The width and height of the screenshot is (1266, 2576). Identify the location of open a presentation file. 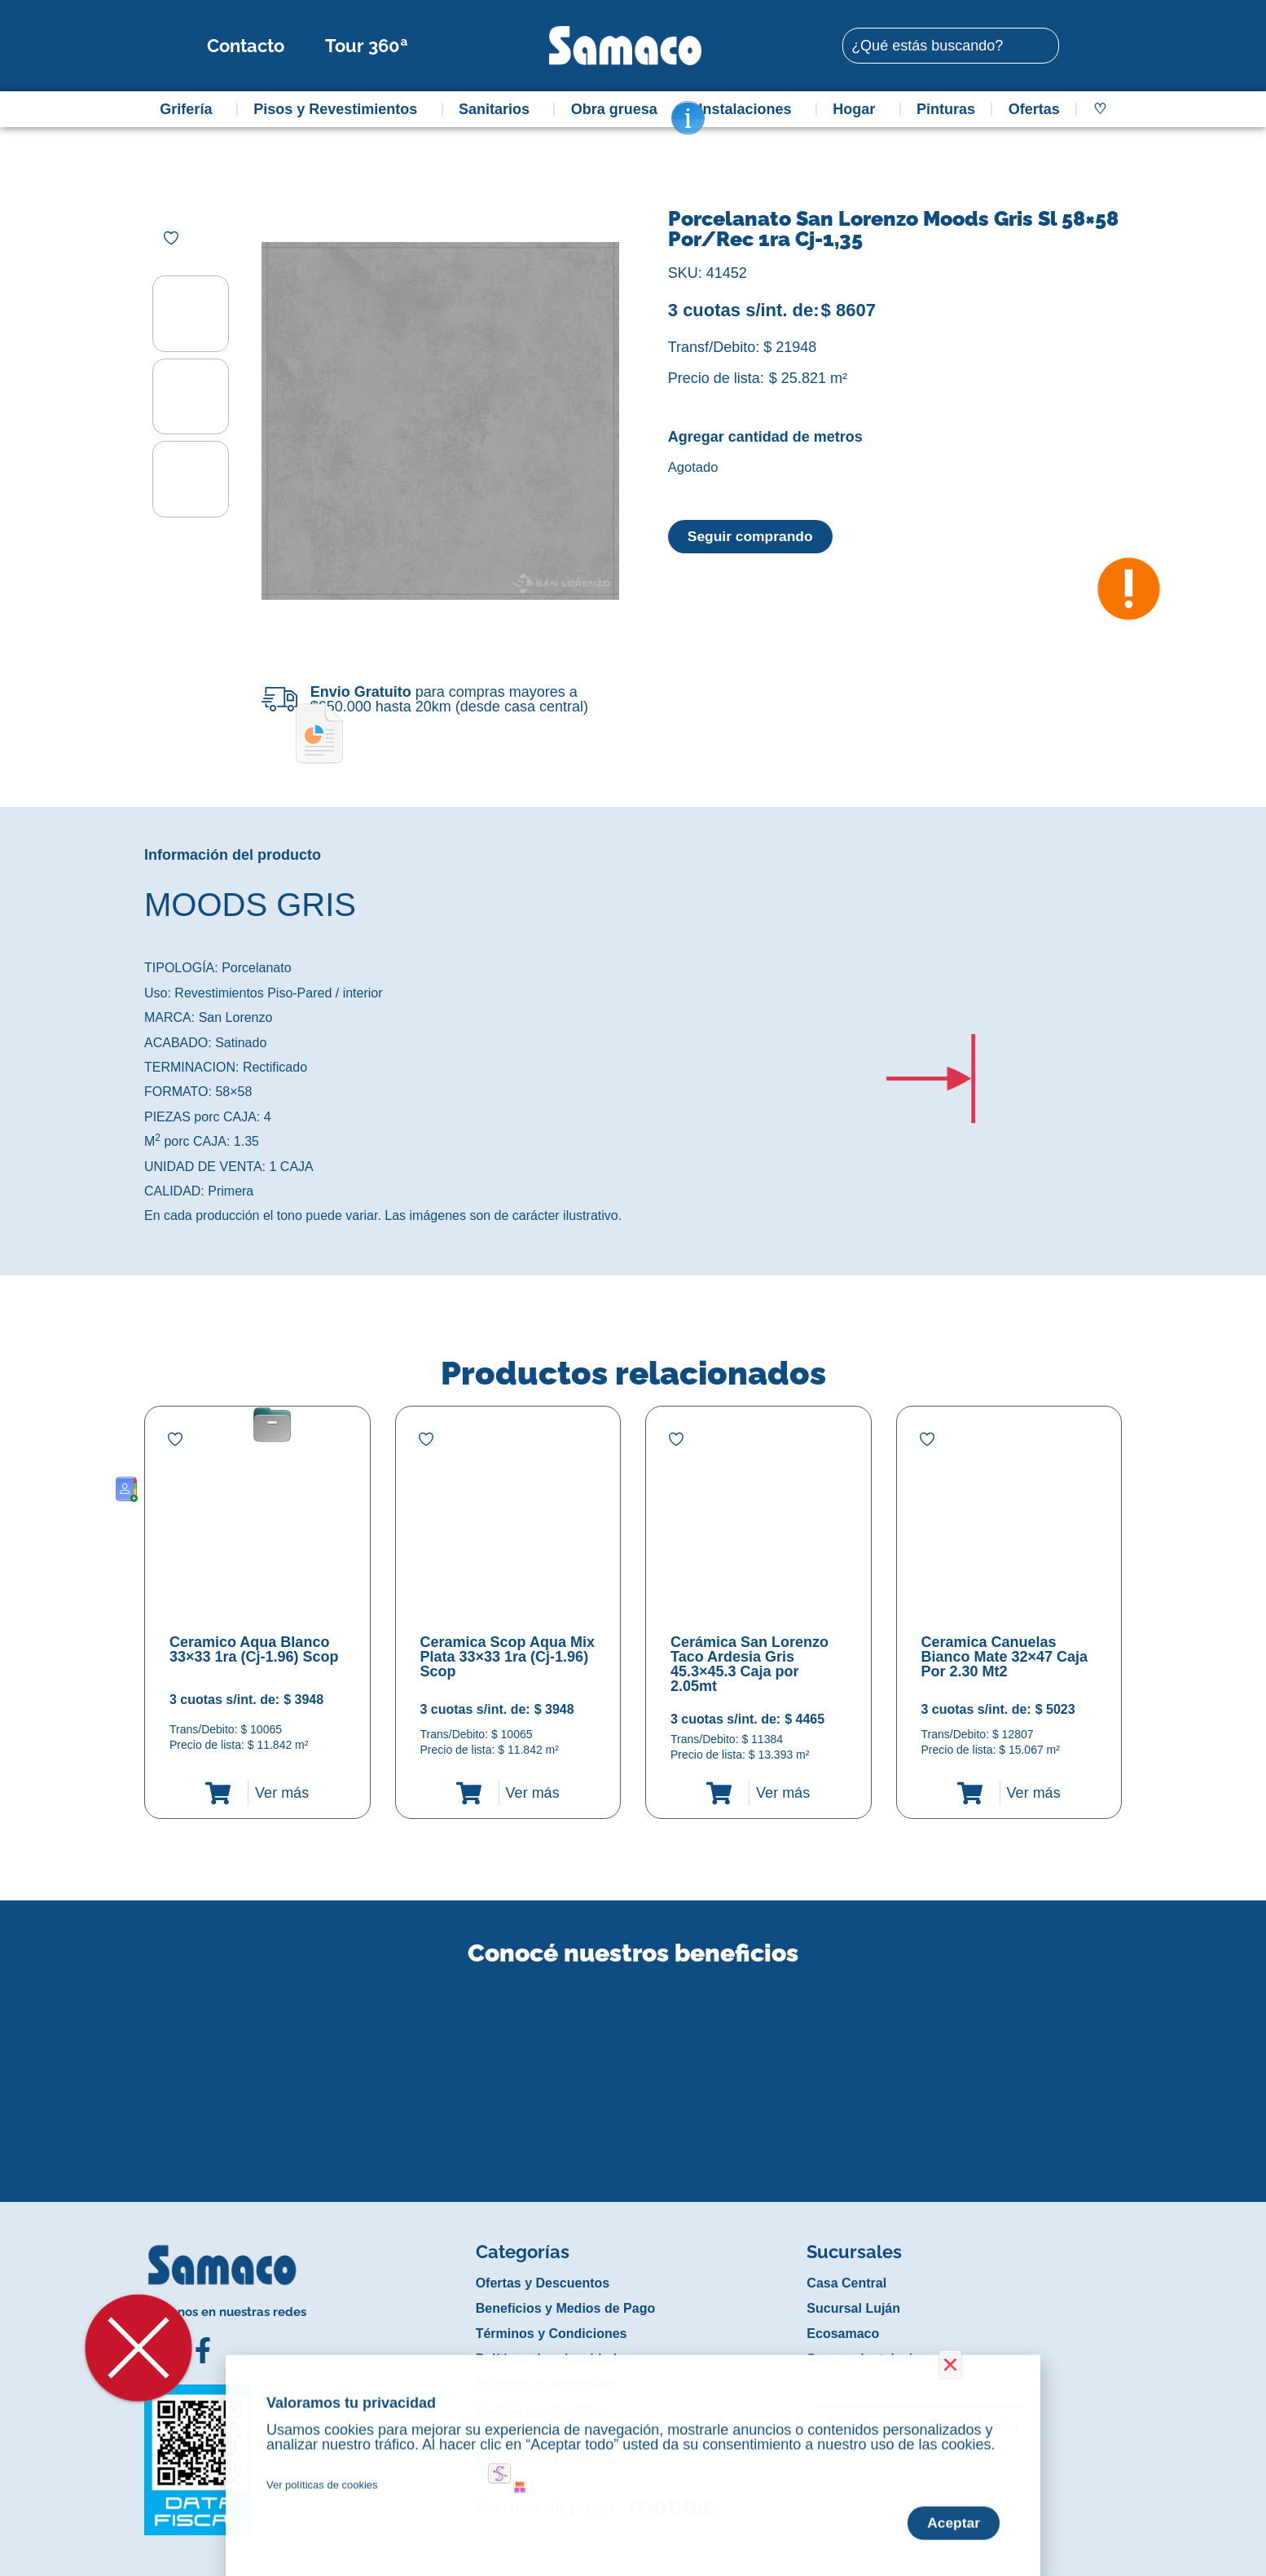
(319, 733).